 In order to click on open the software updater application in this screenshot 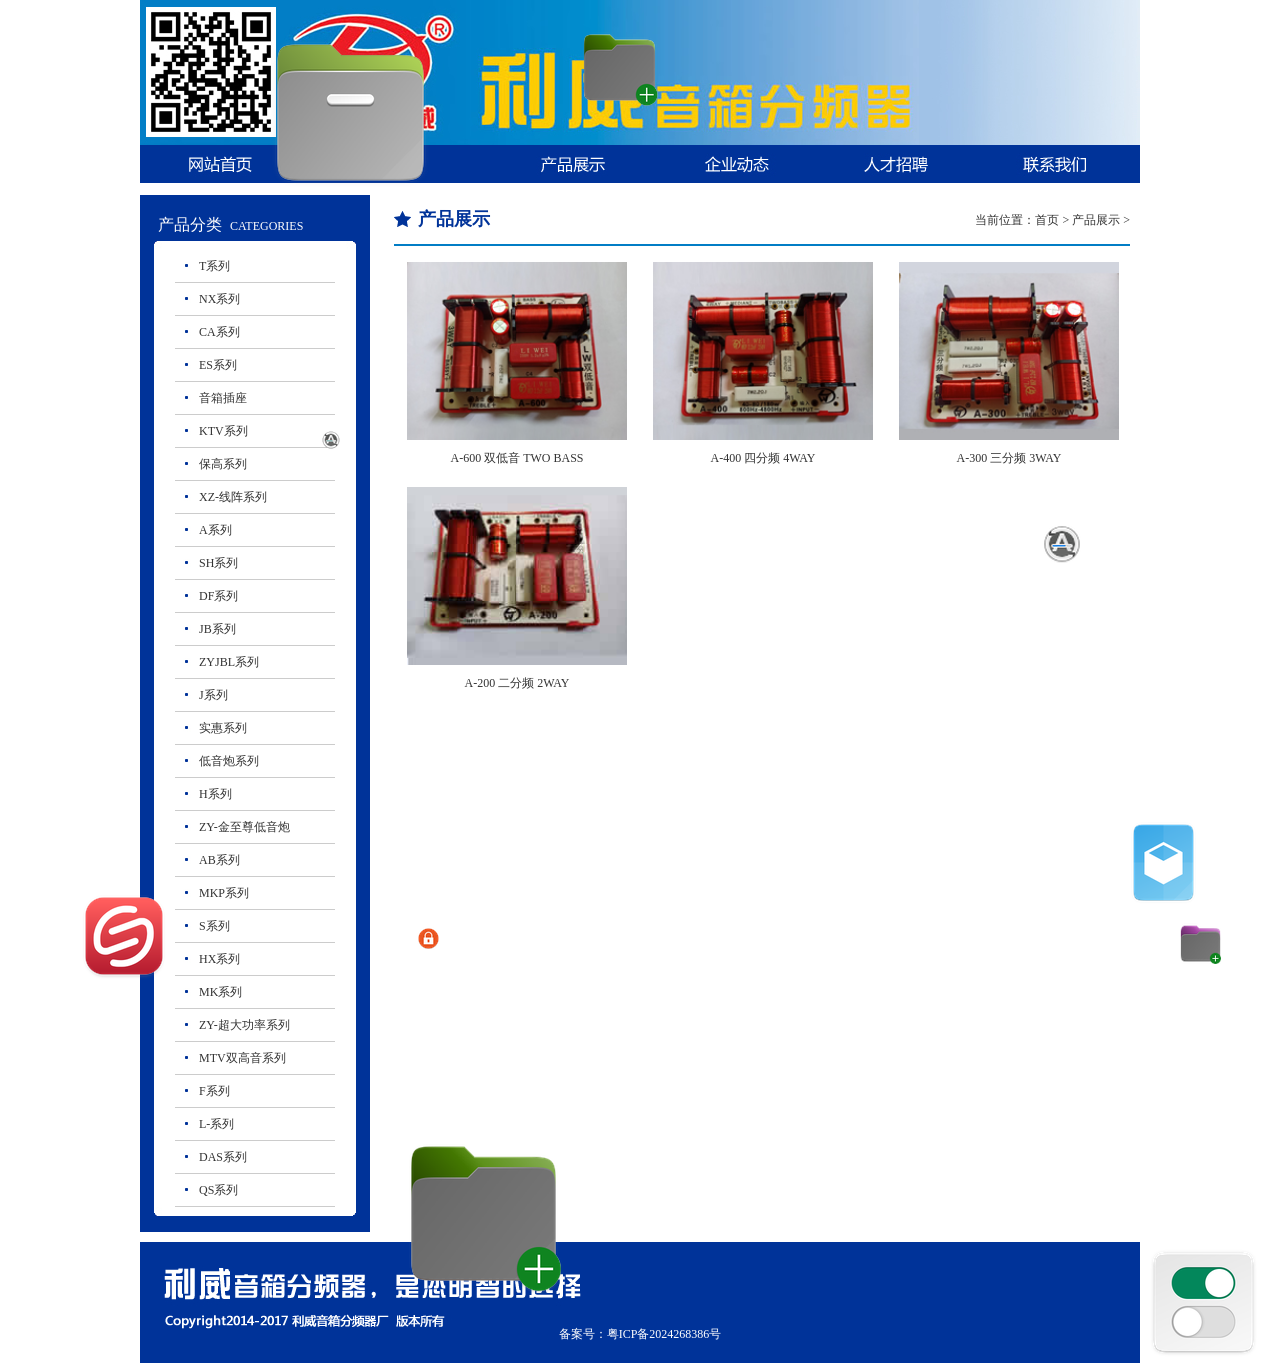, I will do `click(1062, 544)`.